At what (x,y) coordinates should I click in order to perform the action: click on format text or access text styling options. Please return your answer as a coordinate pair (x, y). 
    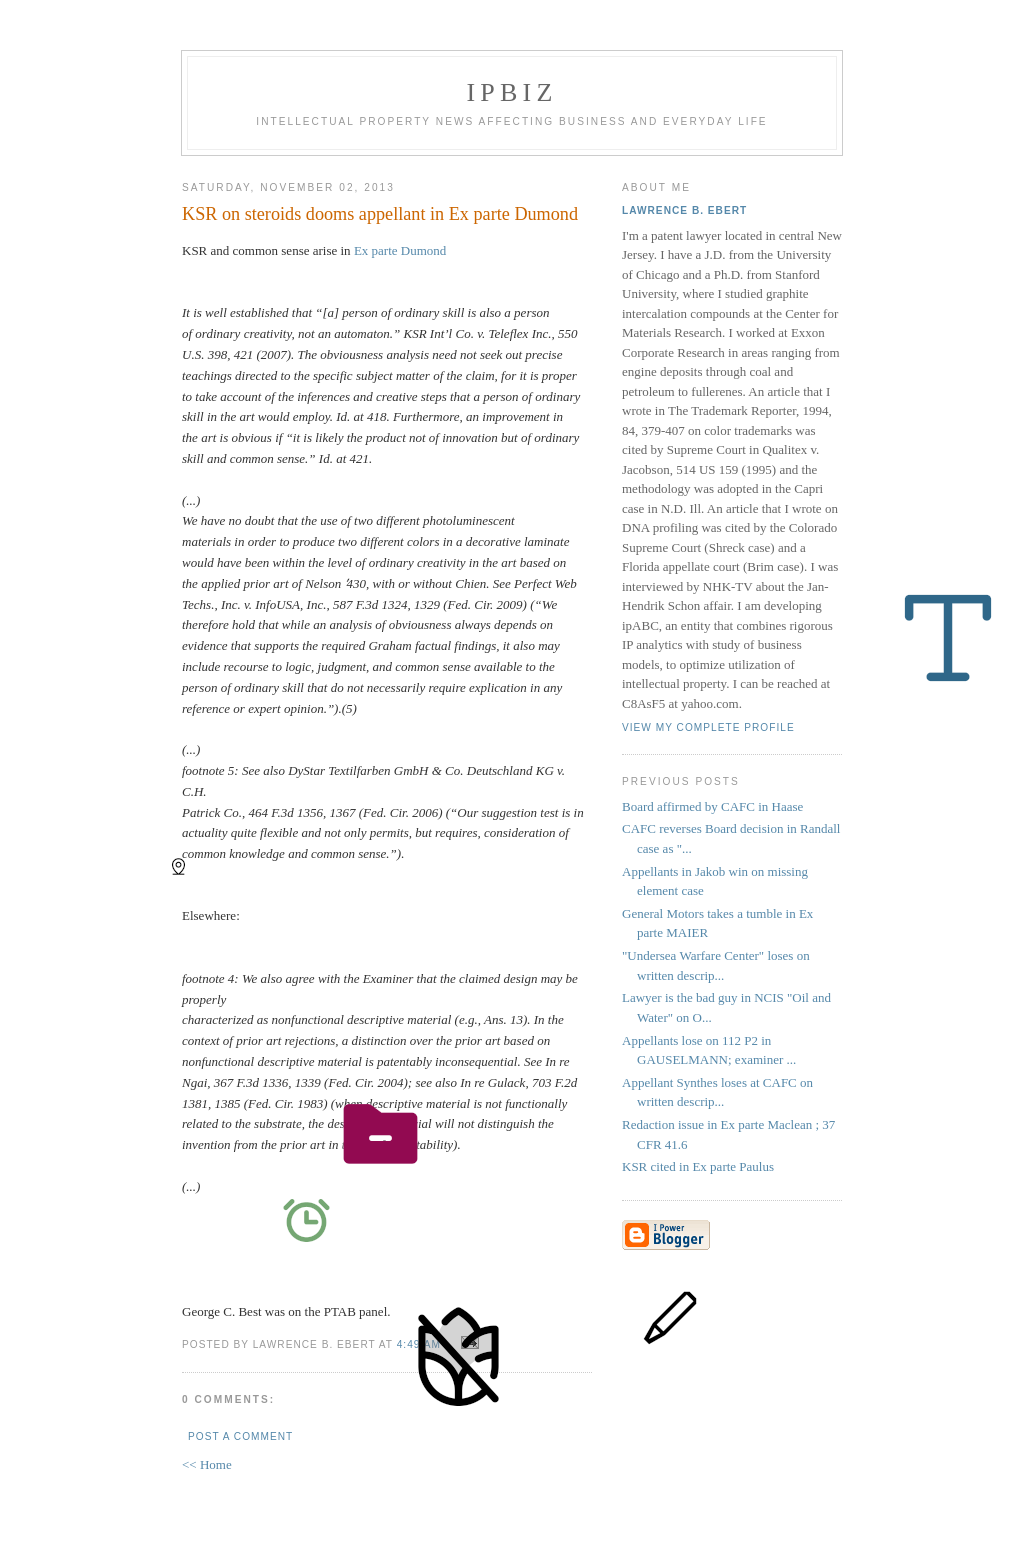
    Looking at the image, I should click on (948, 638).